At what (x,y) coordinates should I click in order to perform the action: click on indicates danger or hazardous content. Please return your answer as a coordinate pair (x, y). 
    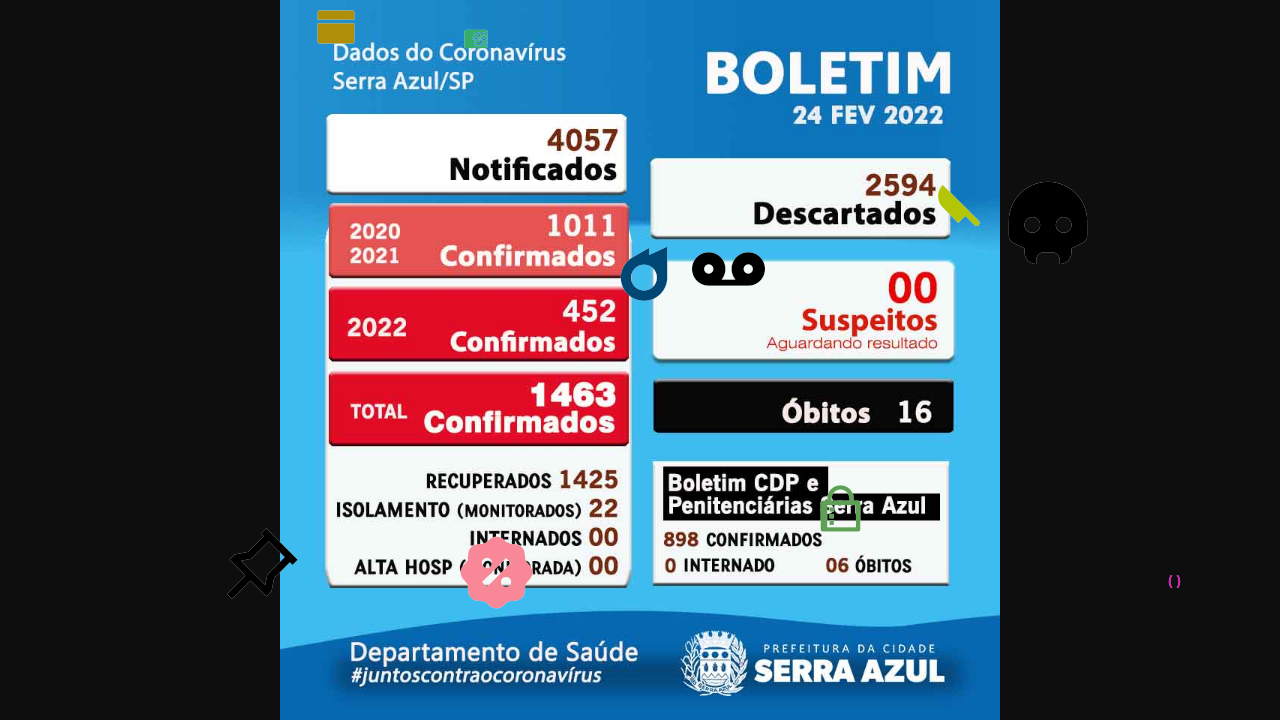
    Looking at the image, I should click on (1048, 221).